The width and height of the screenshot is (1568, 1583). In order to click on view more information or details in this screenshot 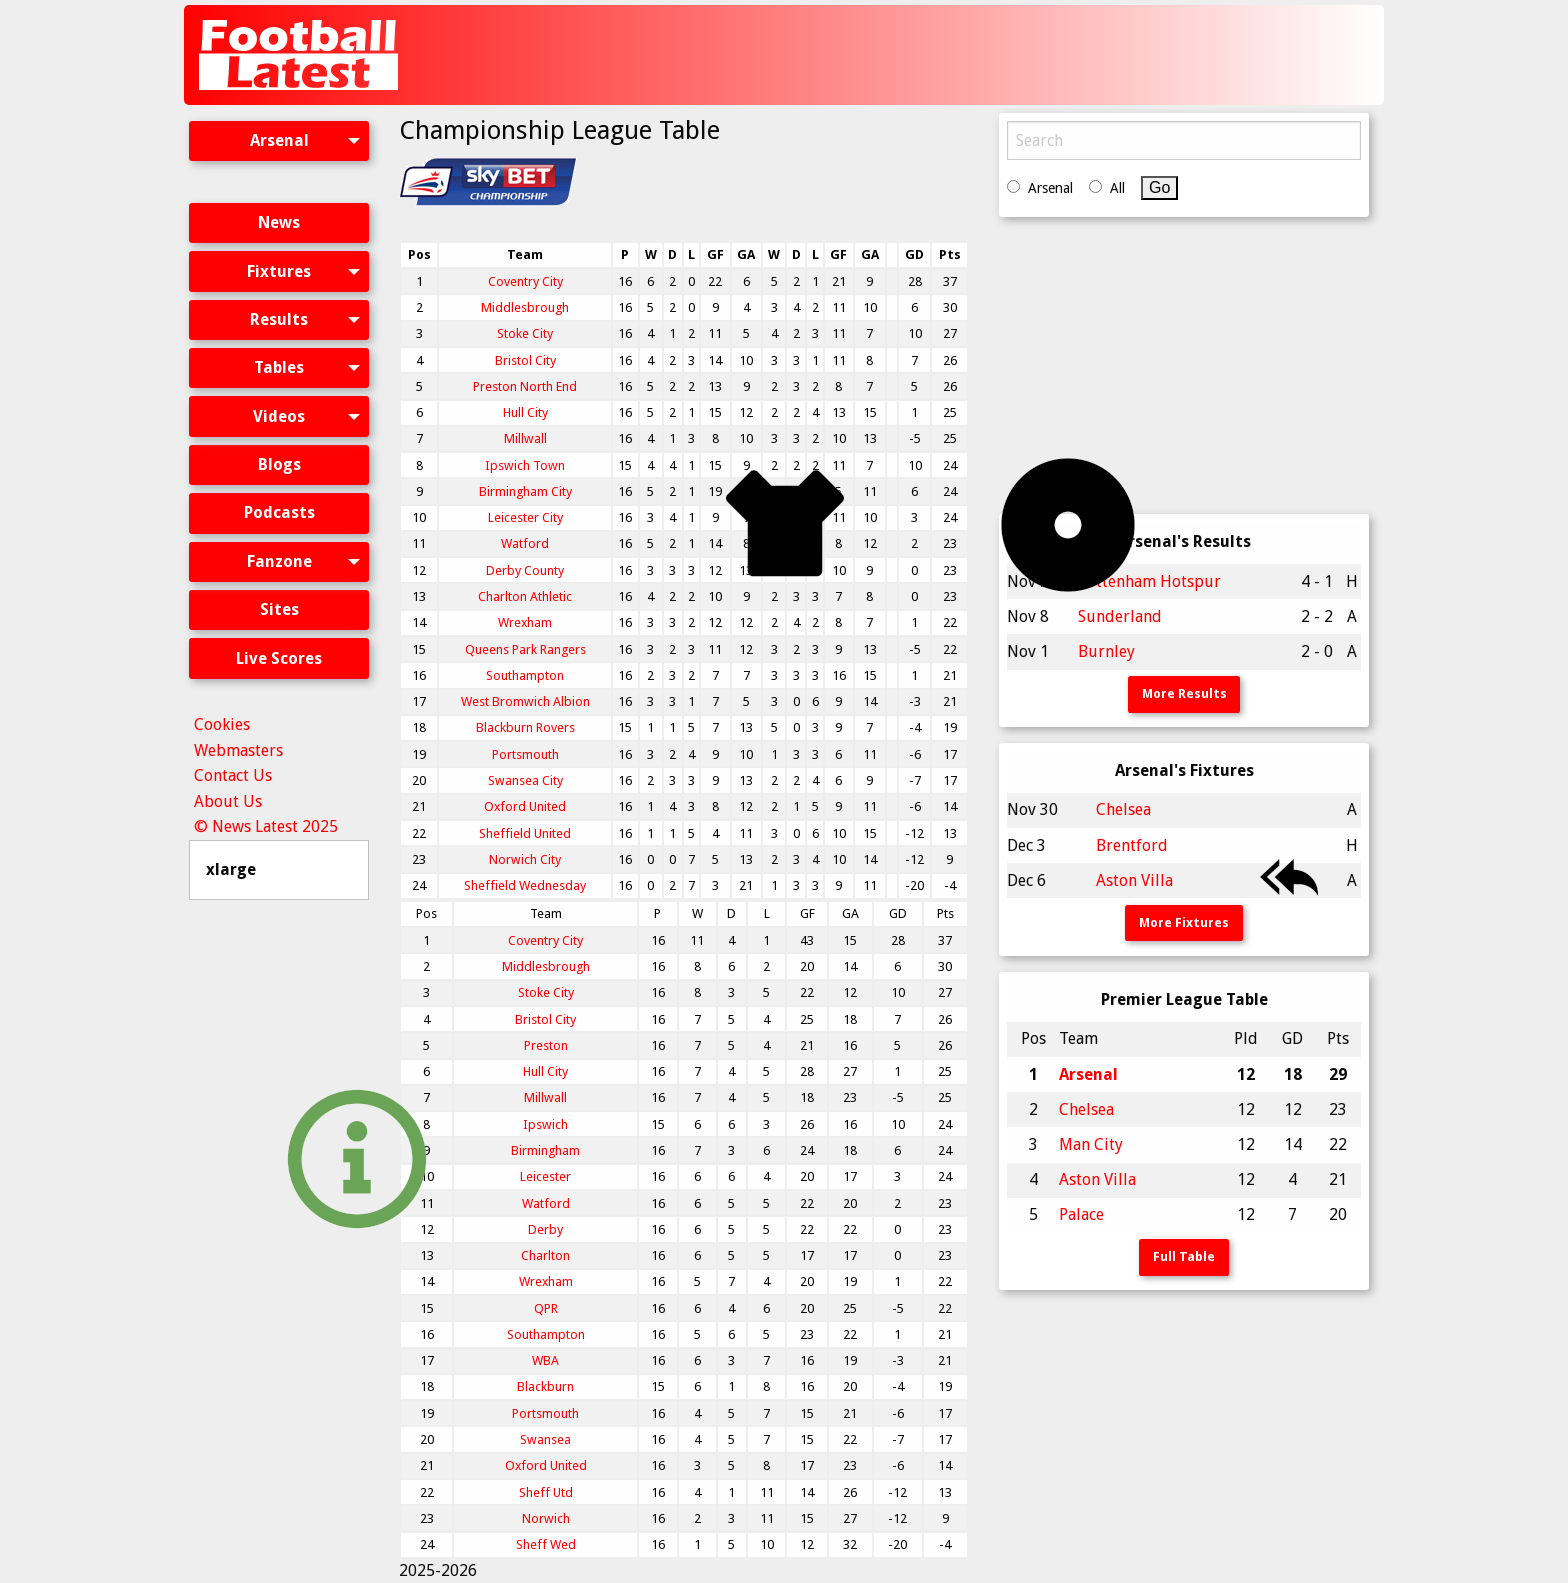, I will do `click(357, 1159)`.